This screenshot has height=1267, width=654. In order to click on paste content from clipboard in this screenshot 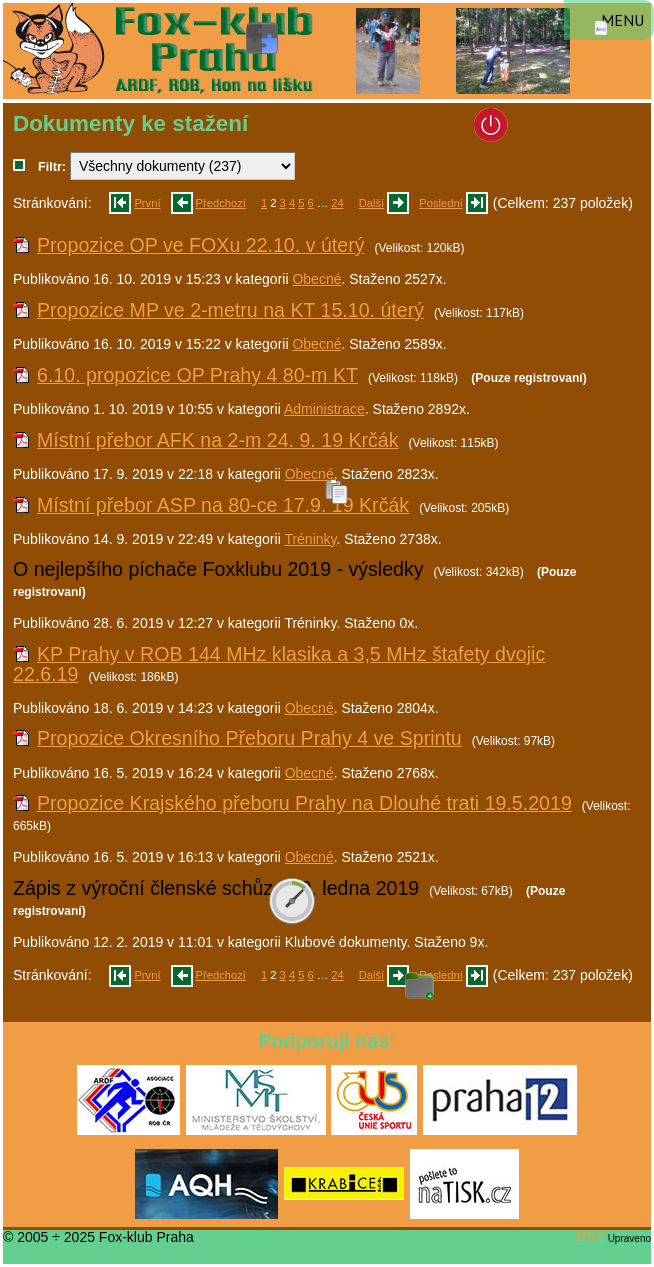, I will do `click(336, 491)`.